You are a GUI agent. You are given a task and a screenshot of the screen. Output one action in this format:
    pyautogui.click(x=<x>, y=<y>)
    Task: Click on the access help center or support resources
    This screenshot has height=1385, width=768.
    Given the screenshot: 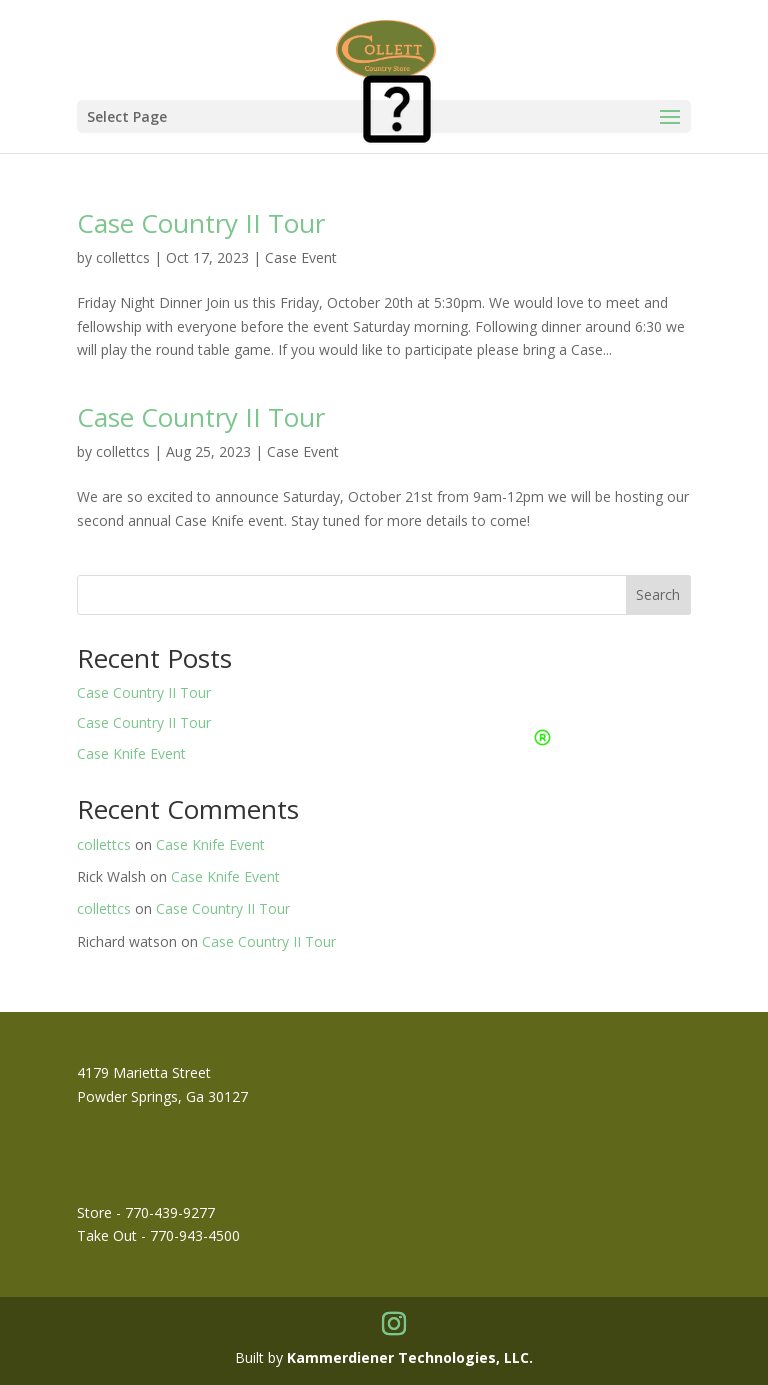 What is the action you would take?
    pyautogui.click(x=397, y=109)
    